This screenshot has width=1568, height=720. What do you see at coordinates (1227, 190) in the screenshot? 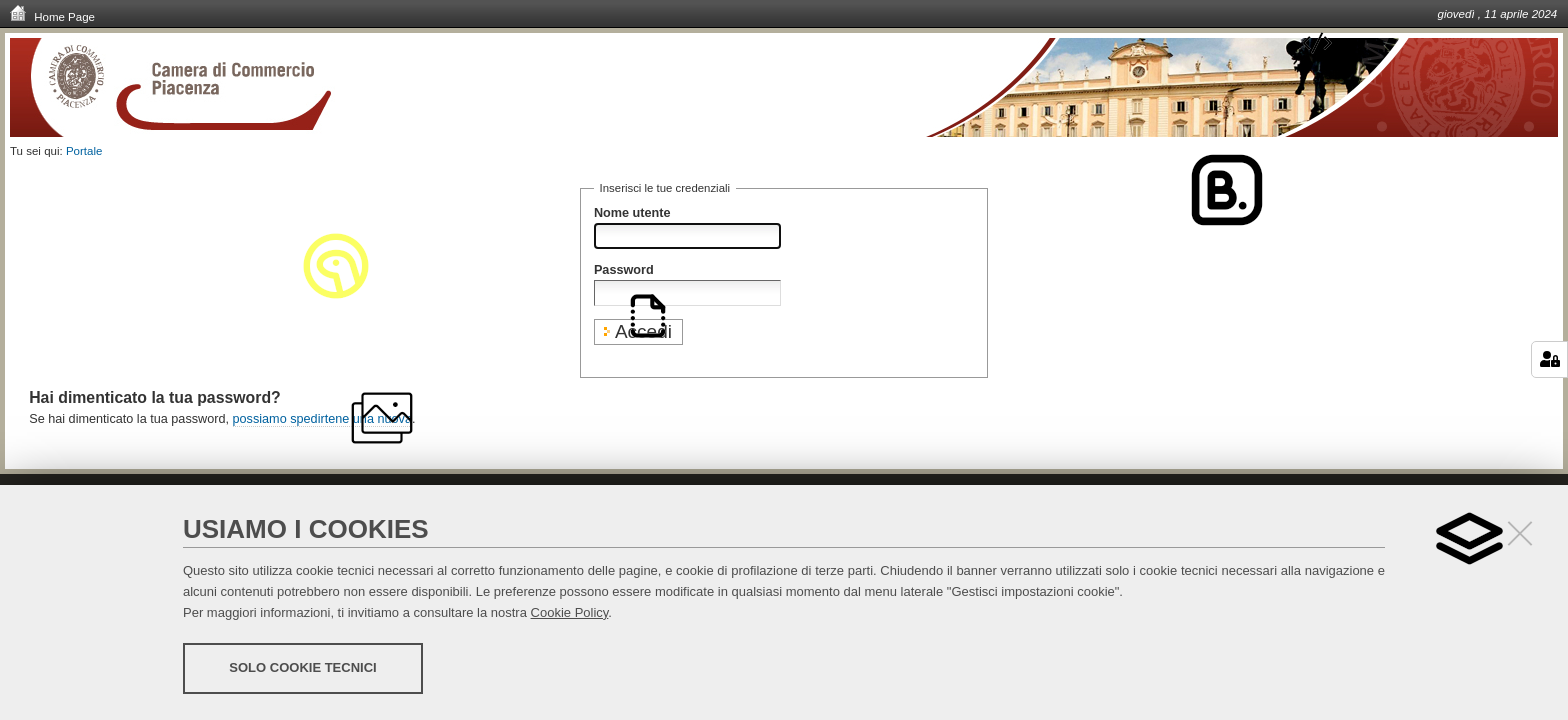
I see `visit booking.com` at bounding box center [1227, 190].